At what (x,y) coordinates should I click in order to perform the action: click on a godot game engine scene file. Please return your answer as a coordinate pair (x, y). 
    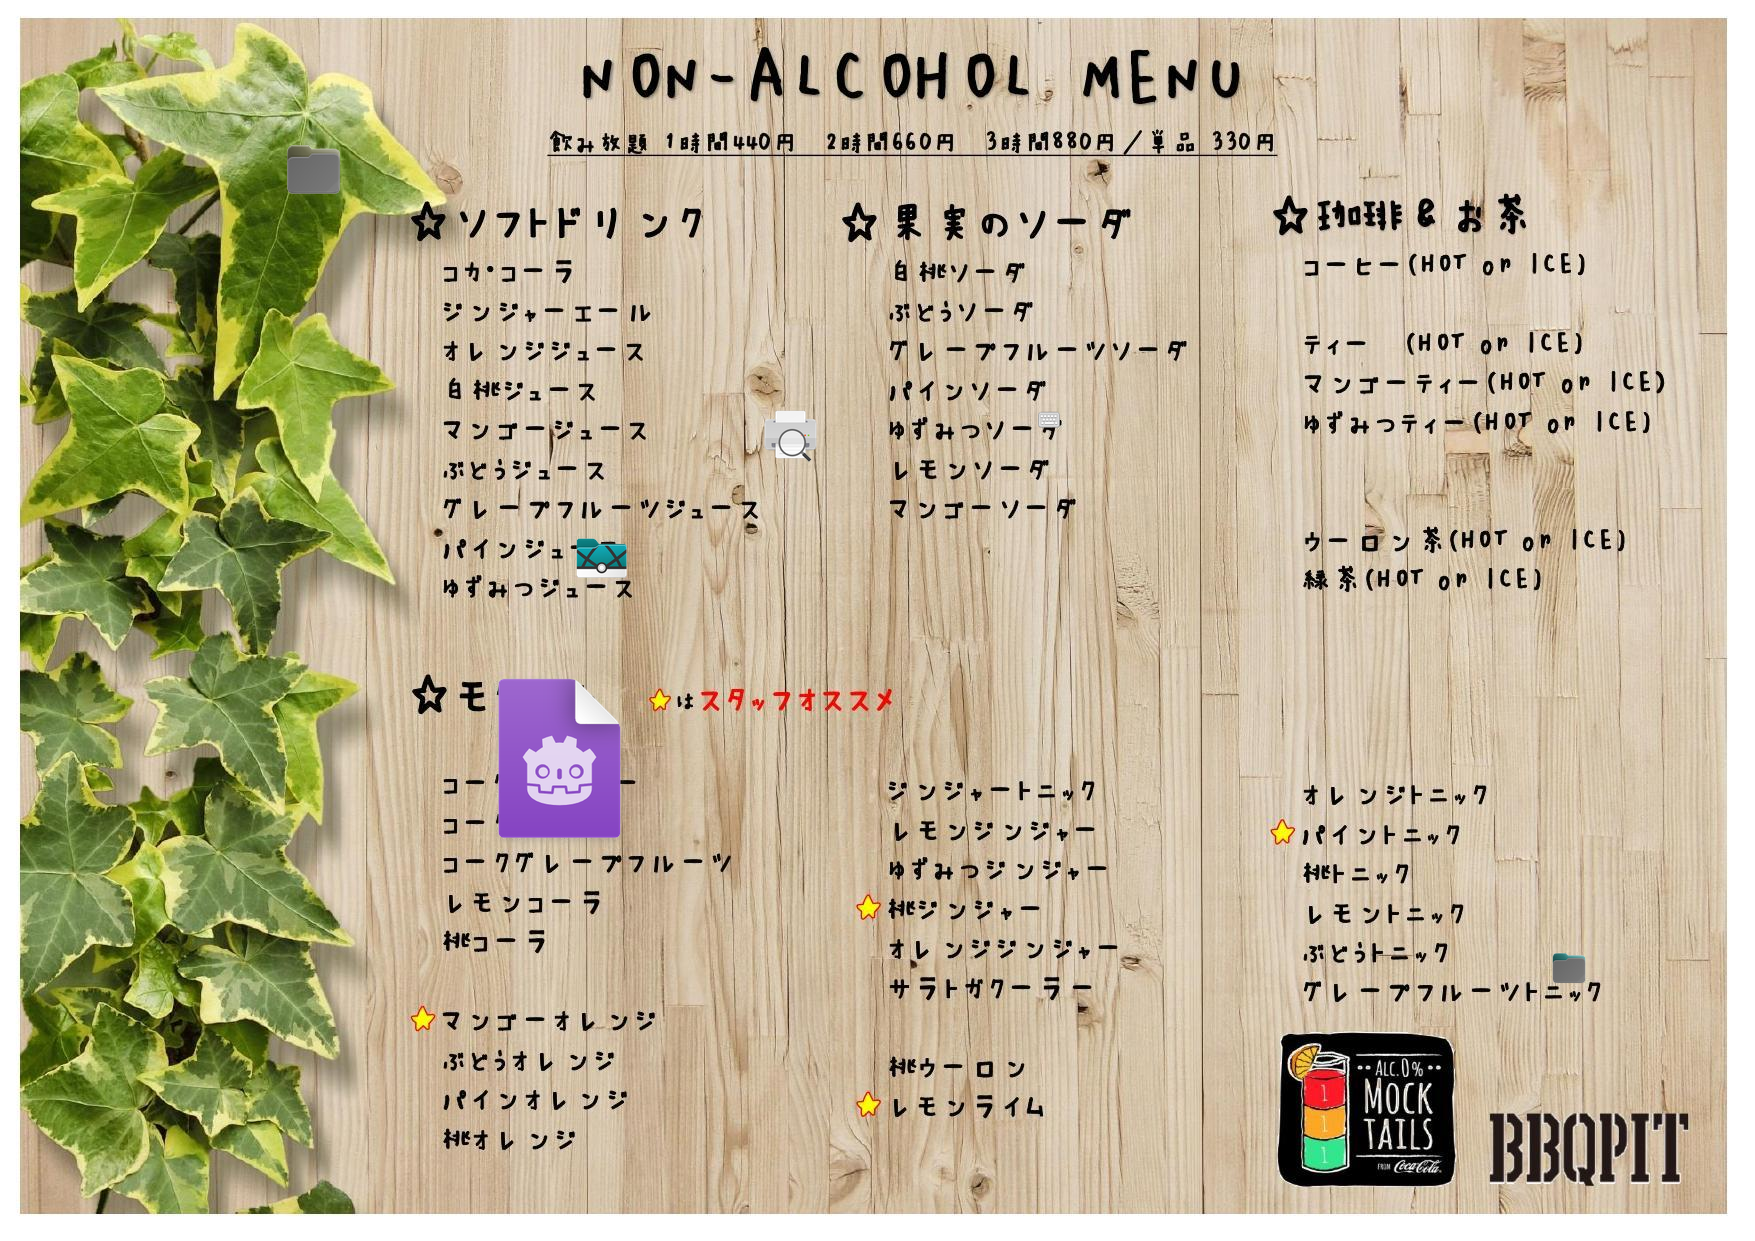
    Looking at the image, I should click on (559, 761).